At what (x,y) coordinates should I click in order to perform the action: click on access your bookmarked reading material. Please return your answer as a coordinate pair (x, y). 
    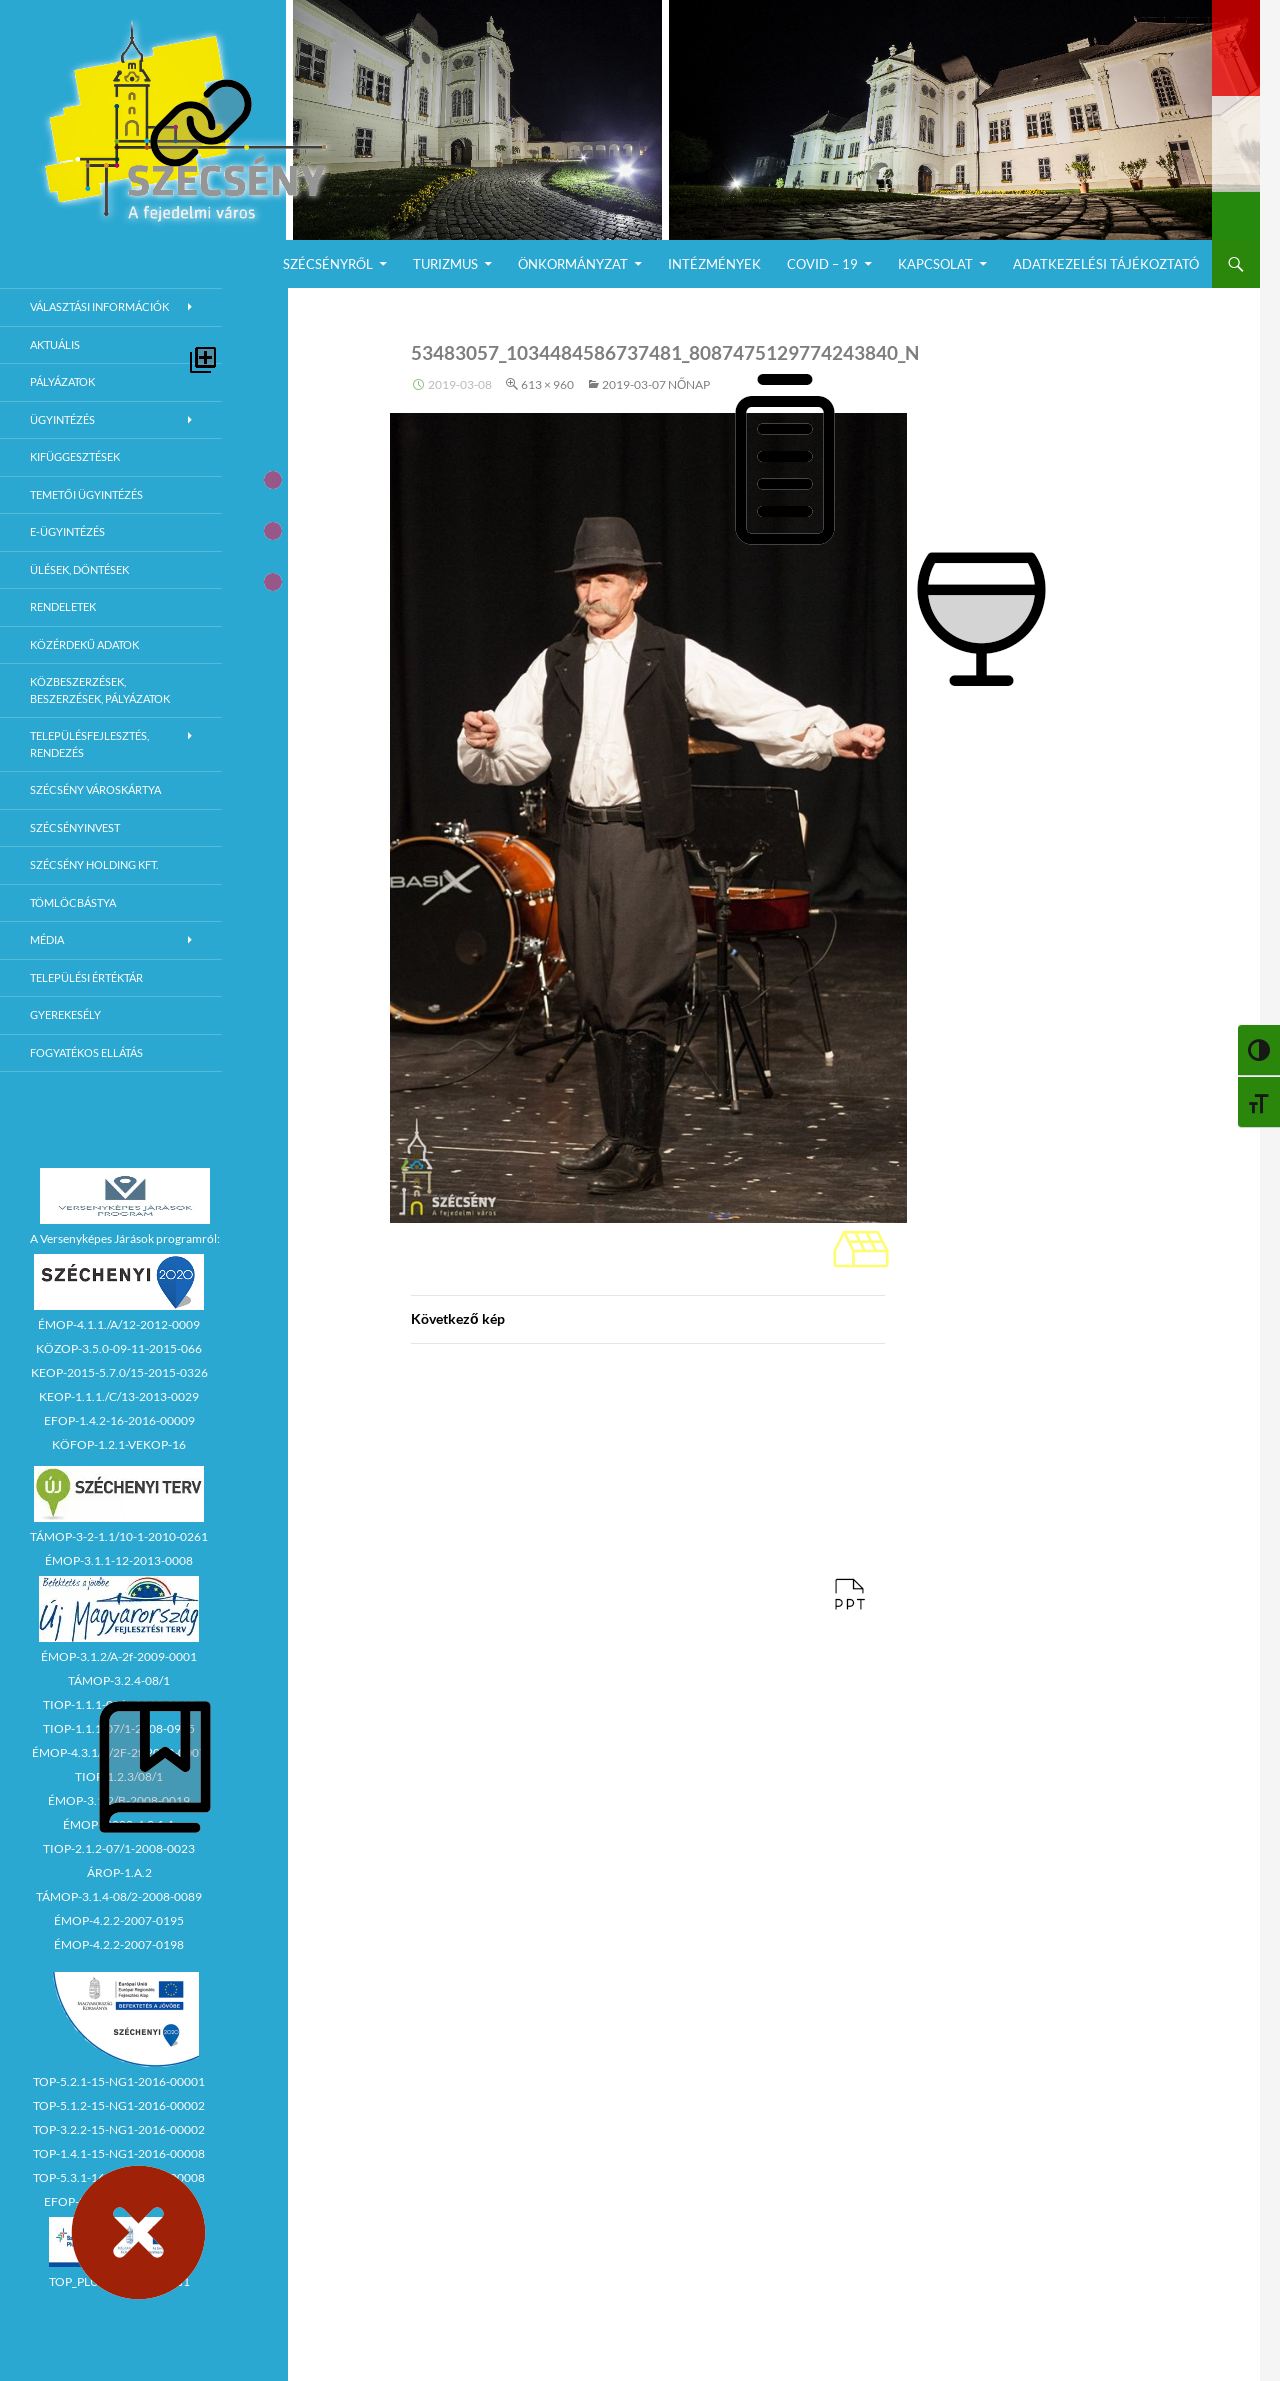
    Looking at the image, I should click on (155, 1767).